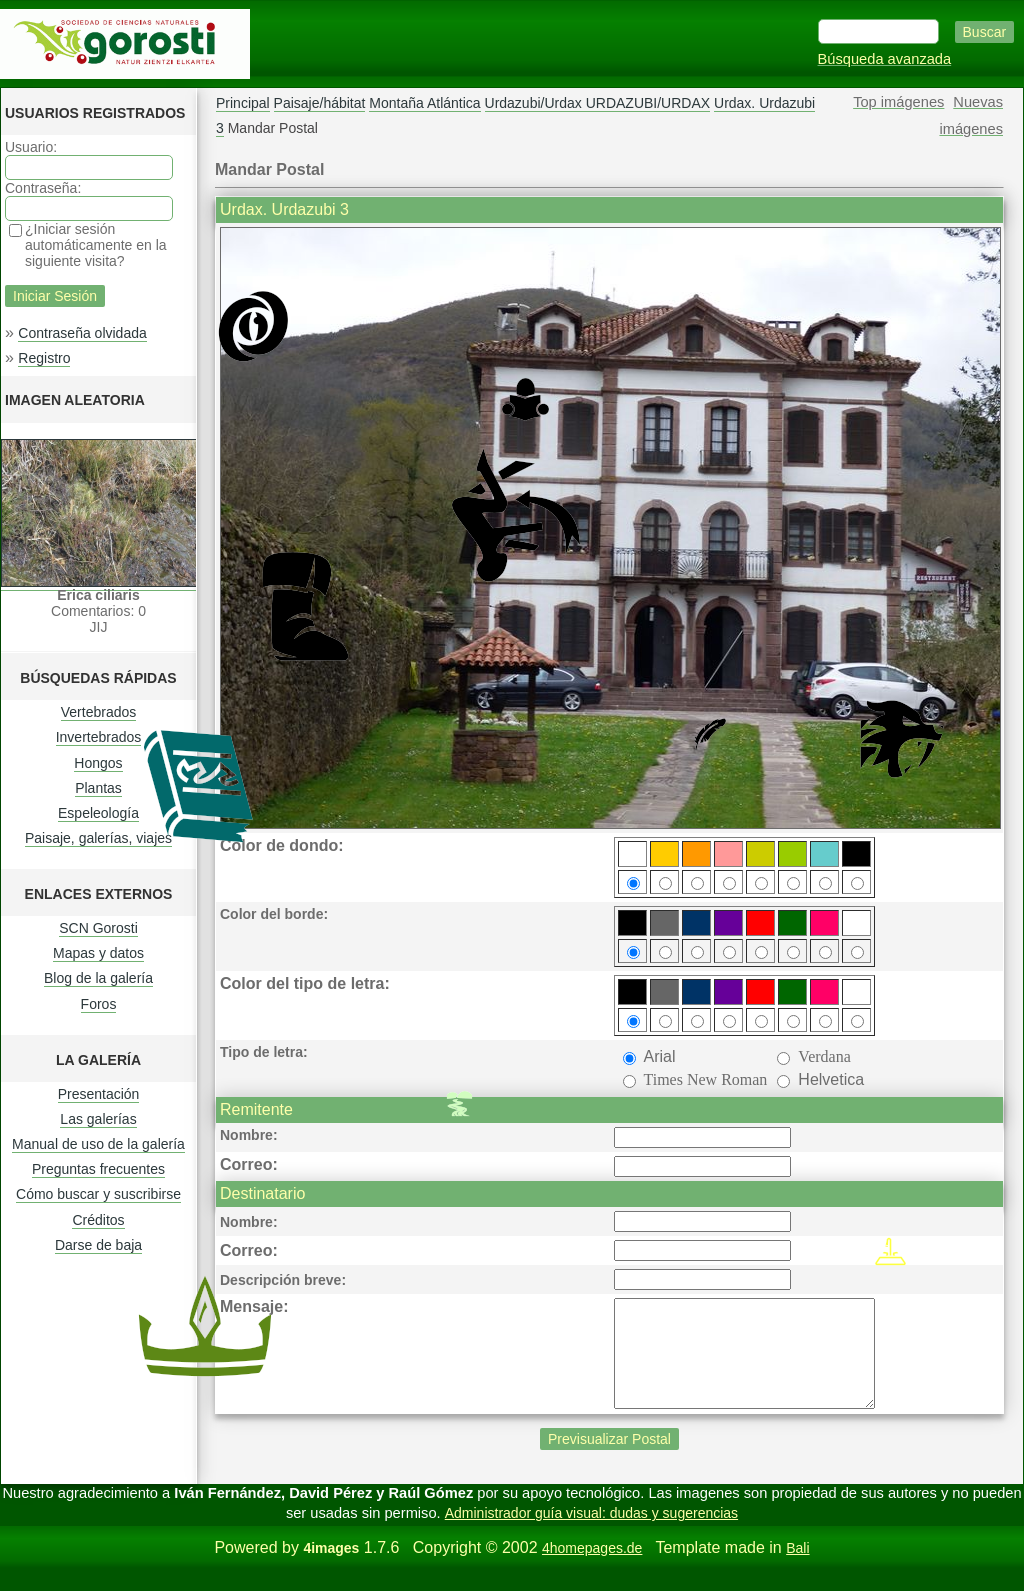 The image size is (1024, 1591). I want to click on select saber-toothed cat character or avatar, so click(902, 739).